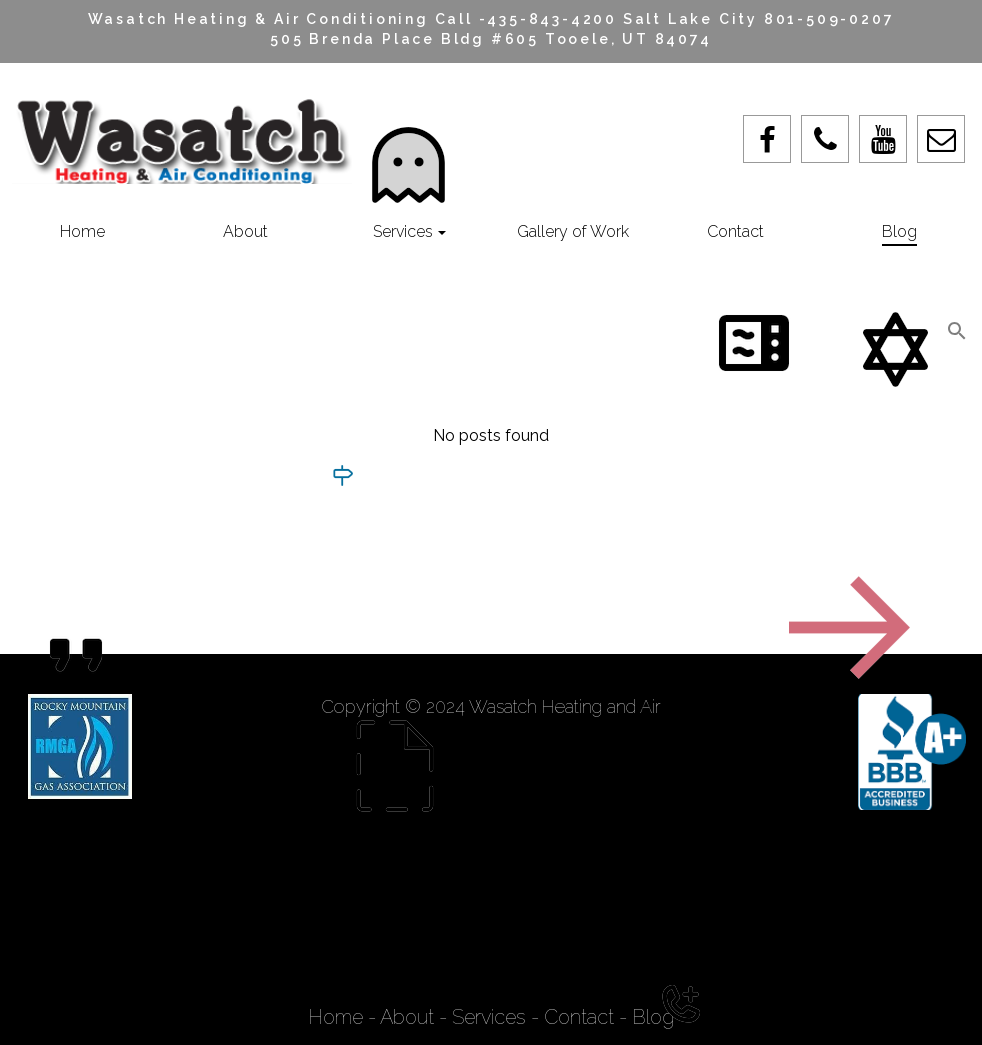 The width and height of the screenshot is (982, 1045). What do you see at coordinates (408, 166) in the screenshot?
I see `toggle ghost mode or invisible status` at bounding box center [408, 166].